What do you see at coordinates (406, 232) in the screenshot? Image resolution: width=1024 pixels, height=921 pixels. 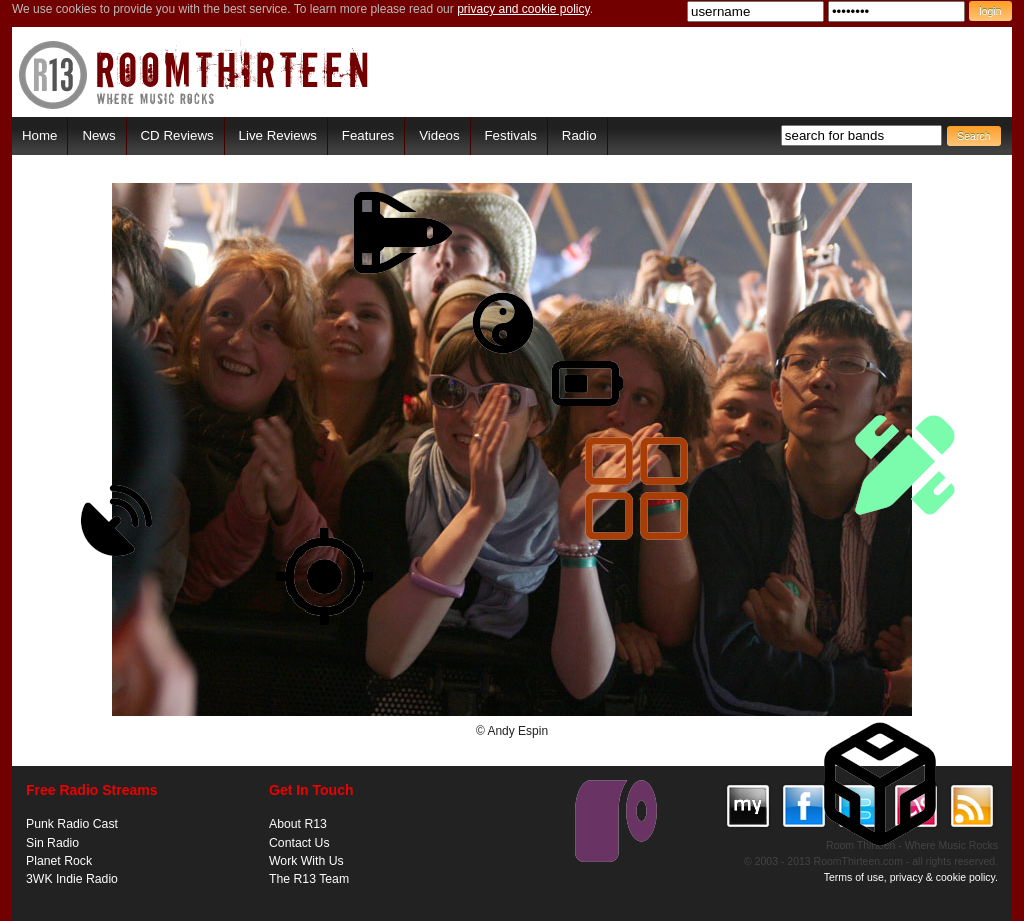 I see `launch or deploy an application` at bounding box center [406, 232].